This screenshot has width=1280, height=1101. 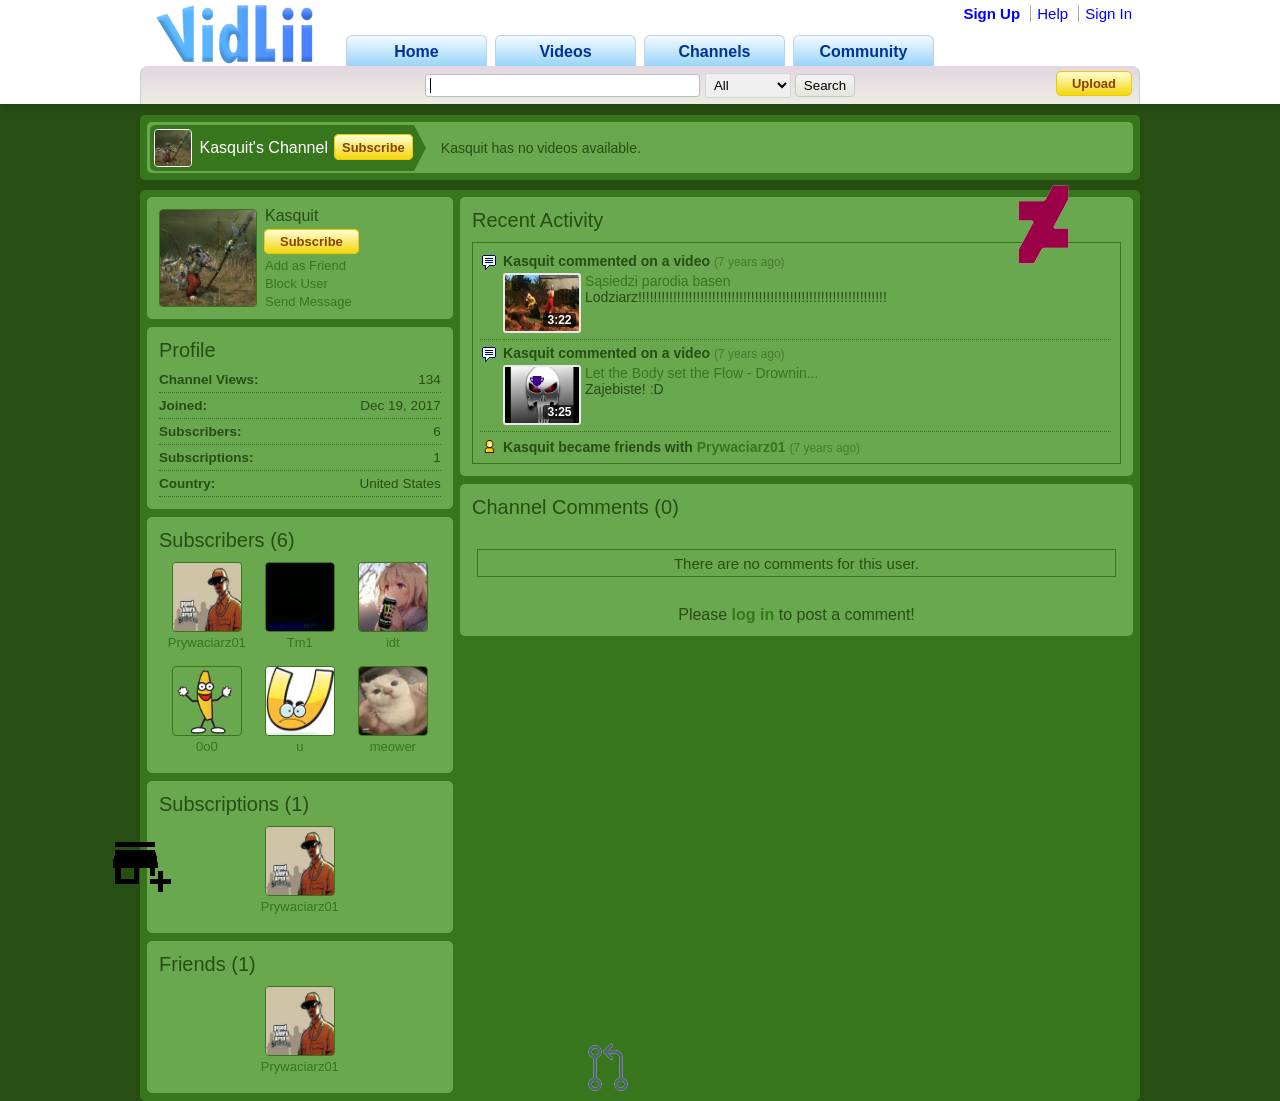 I want to click on add a new business location, so click(x=142, y=863).